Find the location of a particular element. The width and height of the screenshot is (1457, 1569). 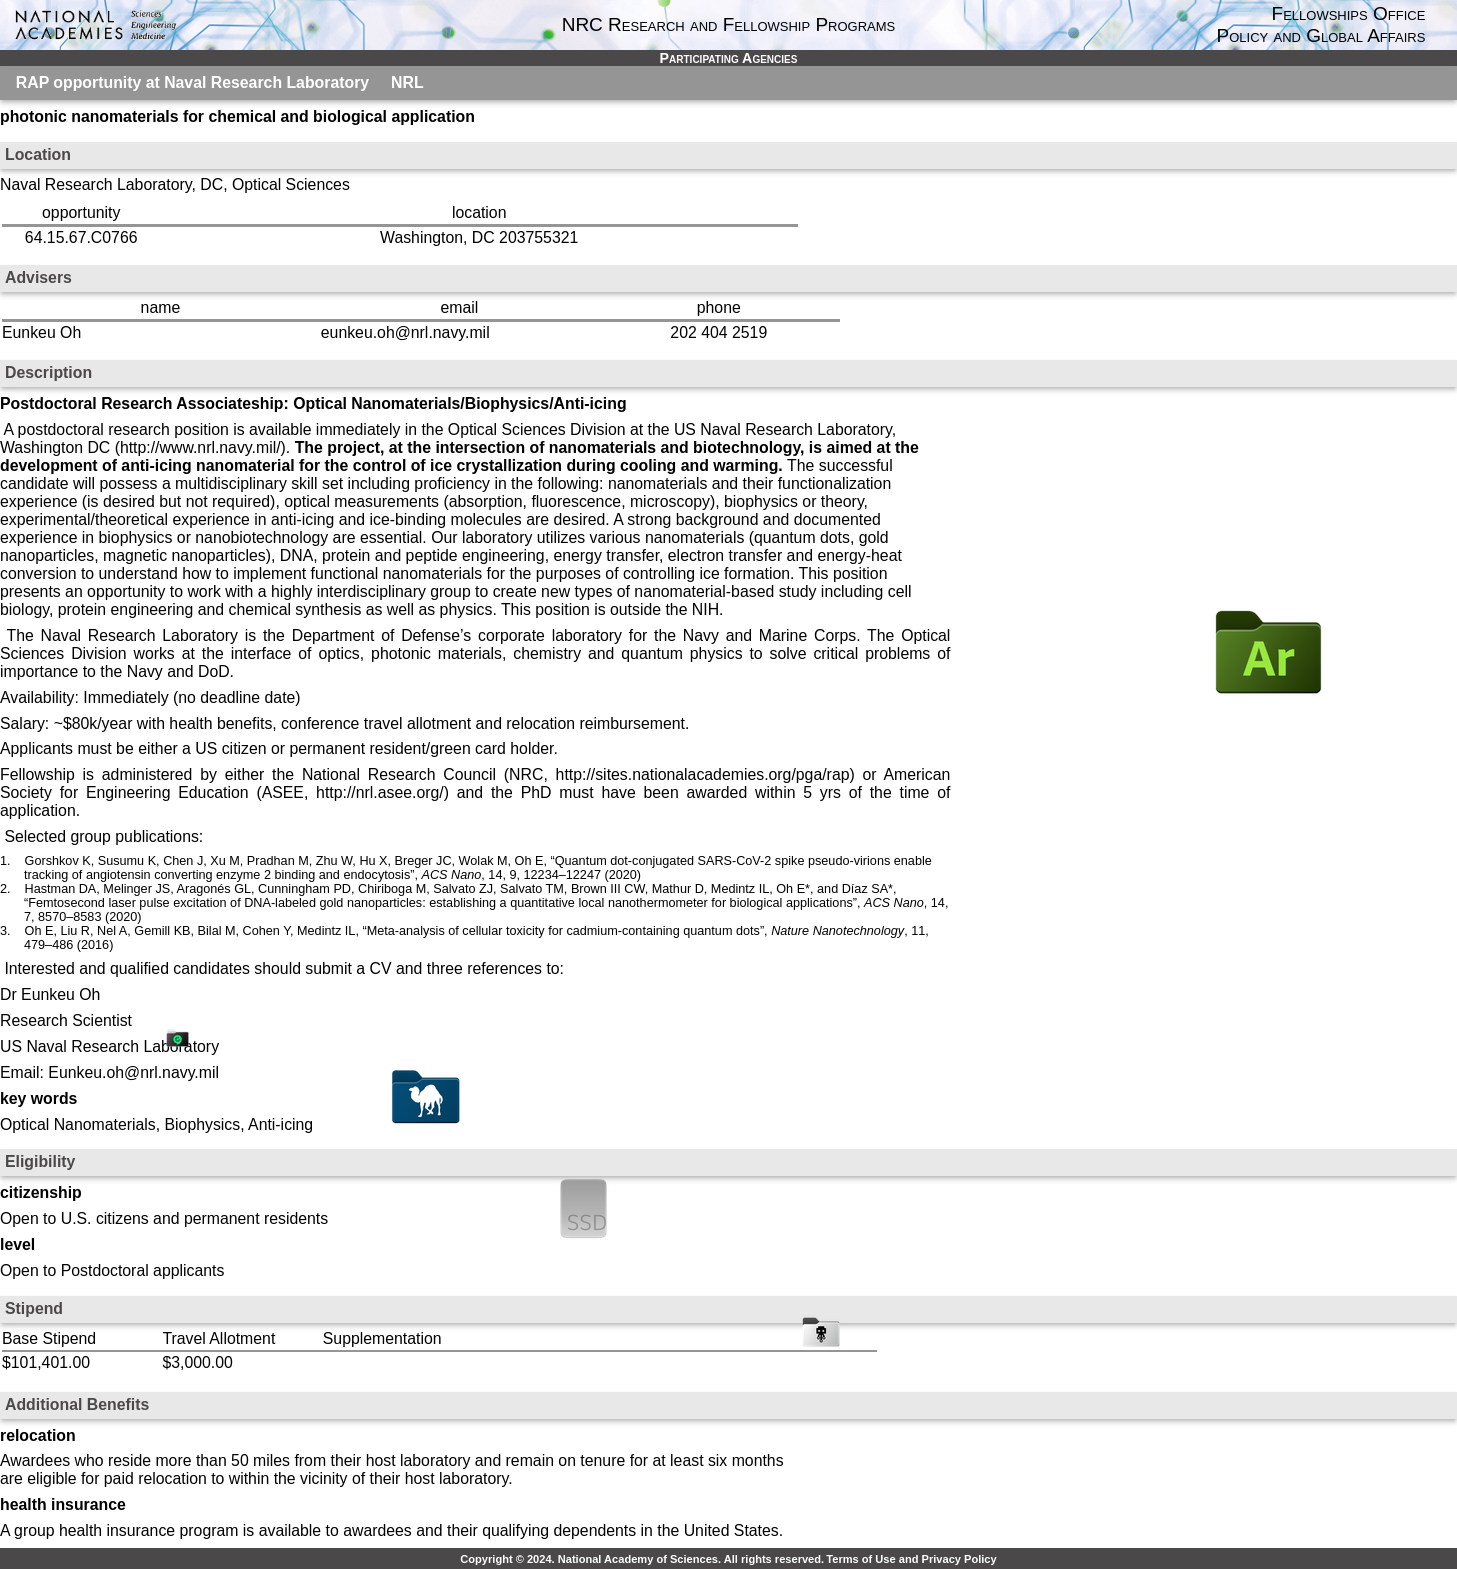

folder containing perl scripts or projects is located at coordinates (425, 1098).